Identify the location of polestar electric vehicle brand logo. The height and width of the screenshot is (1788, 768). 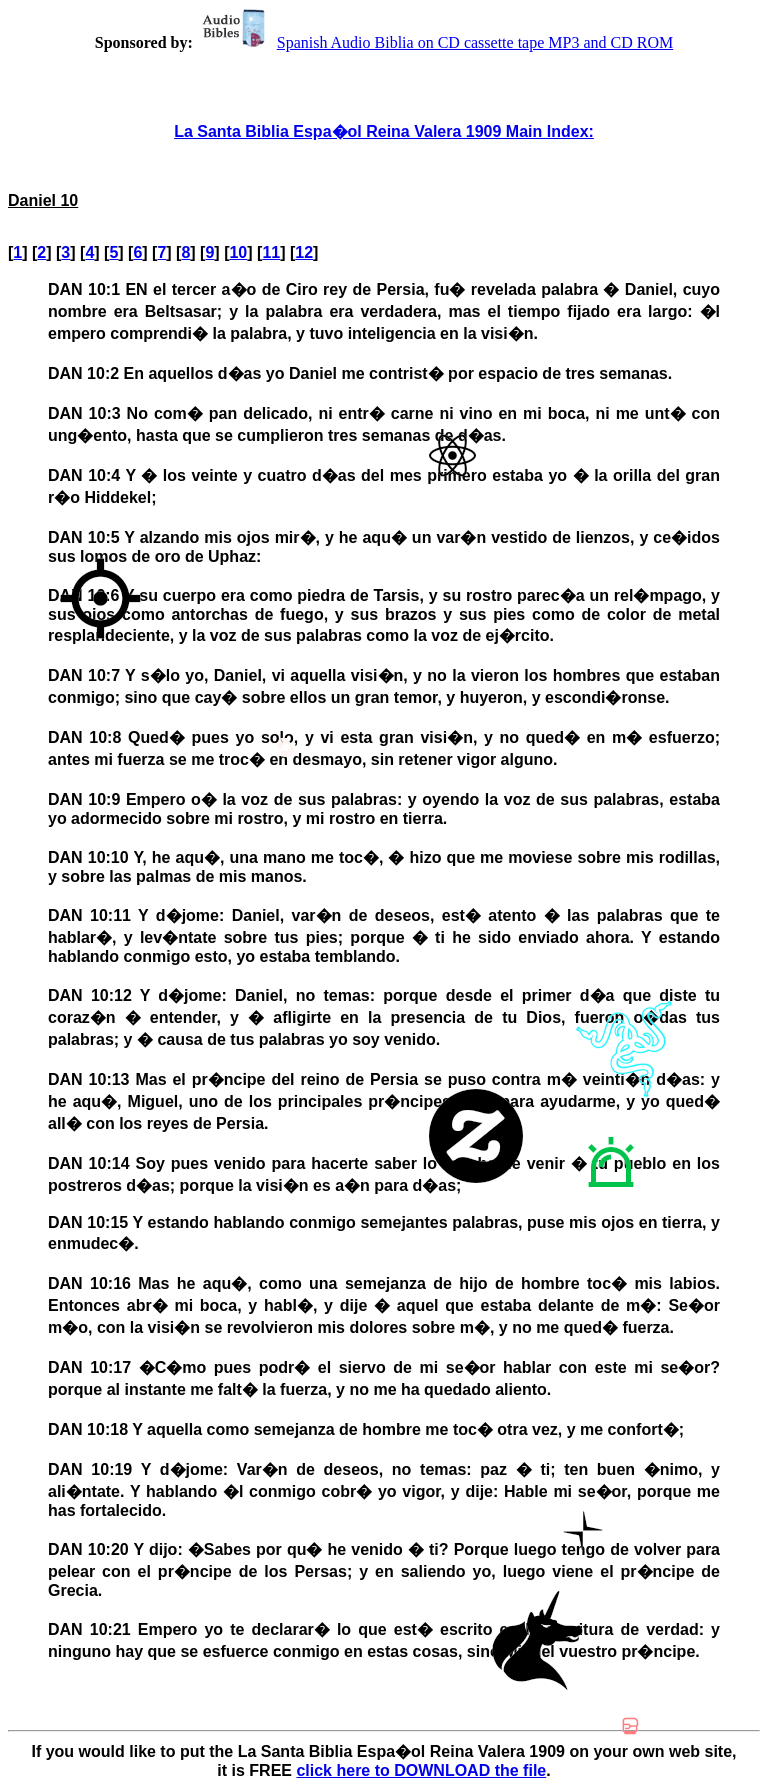
(583, 1531).